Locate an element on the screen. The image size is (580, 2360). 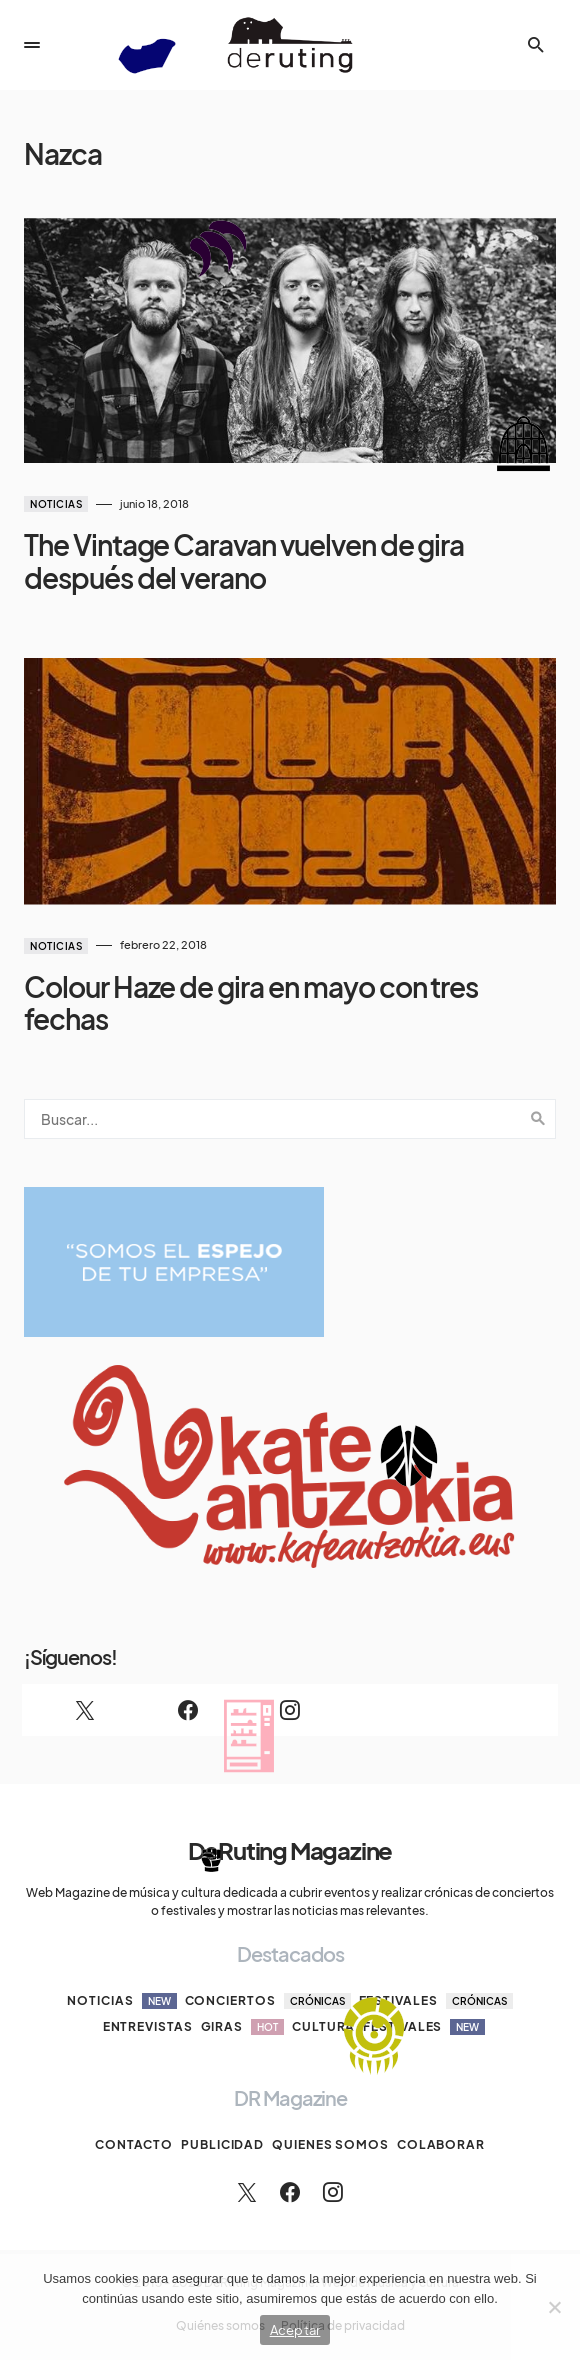
open a loot crate or mystery item is located at coordinates (408, 1455).